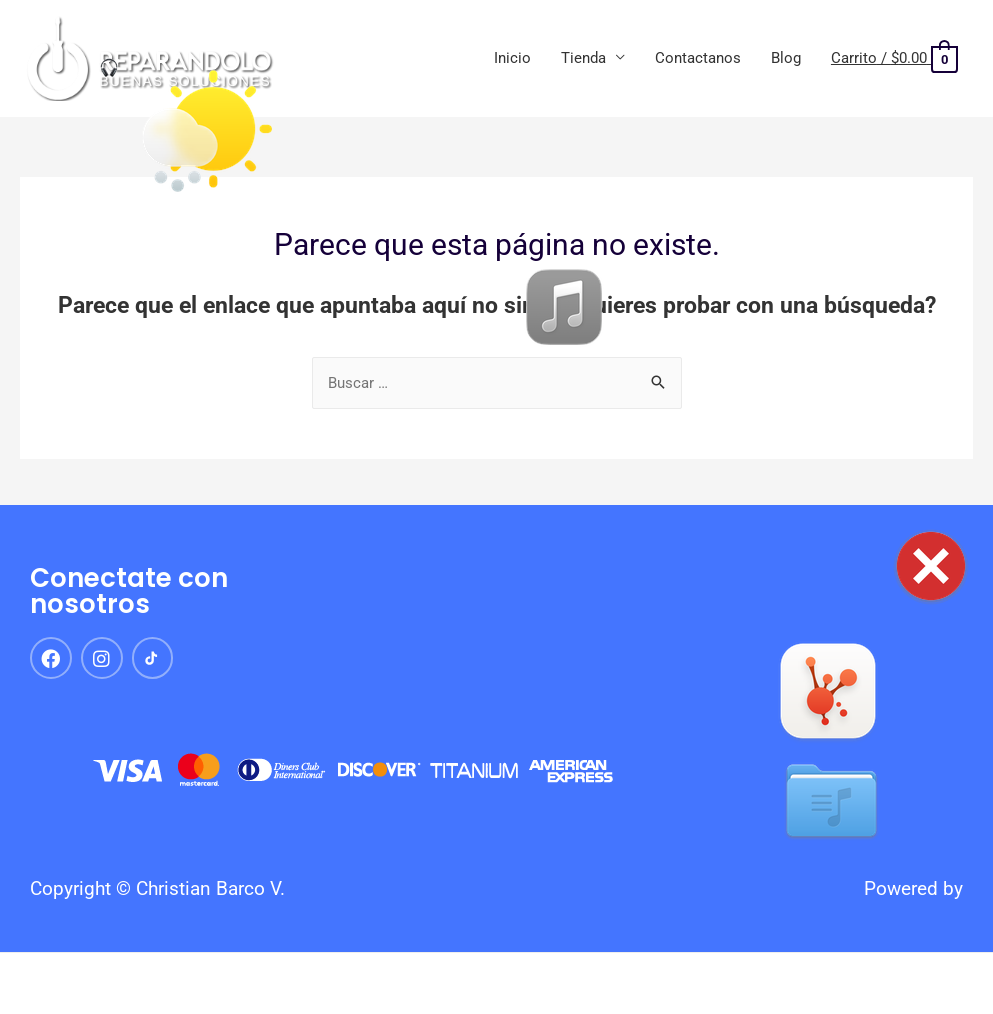  I want to click on indicates a file or item that cannot be read or accessed, so click(931, 566).